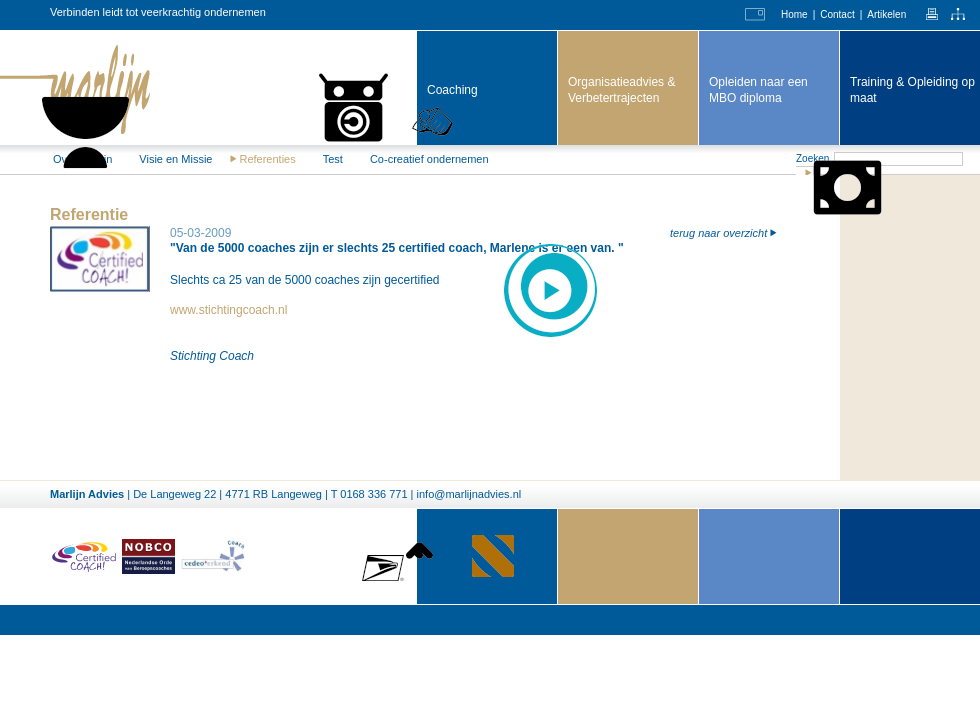 Image resolution: width=980 pixels, height=720 pixels. What do you see at coordinates (493, 556) in the screenshot?
I see `open Apple News app` at bounding box center [493, 556].